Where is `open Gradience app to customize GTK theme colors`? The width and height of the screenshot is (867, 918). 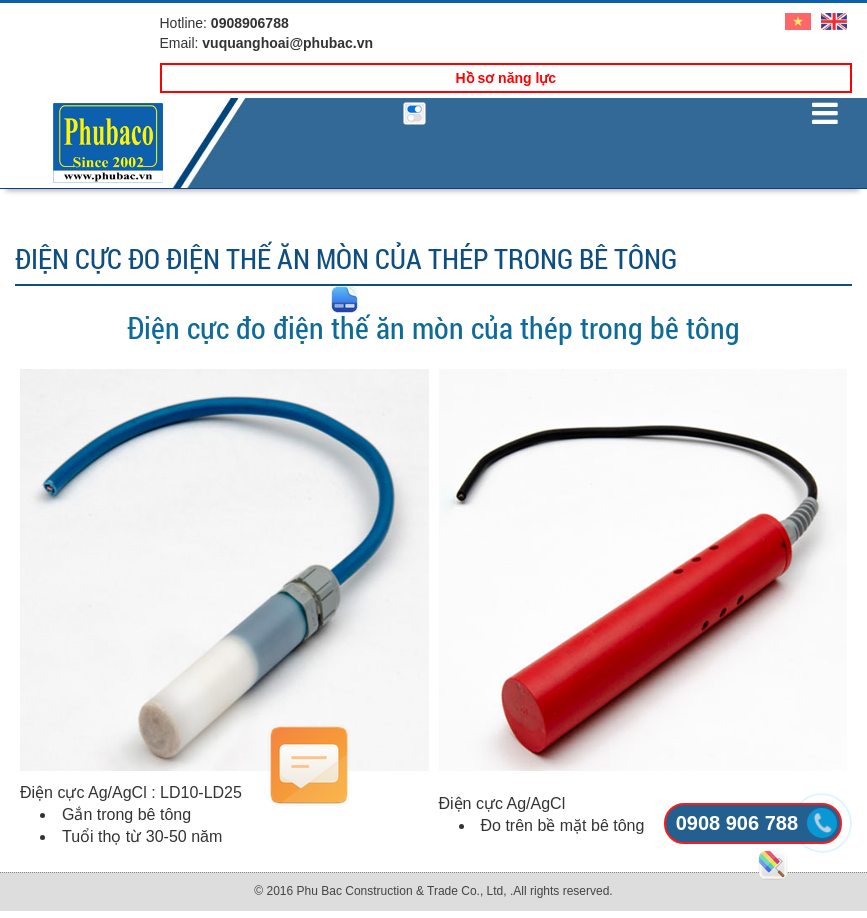 open Gradience app to customize GTK theme colors is located at coordinates (773, 865).